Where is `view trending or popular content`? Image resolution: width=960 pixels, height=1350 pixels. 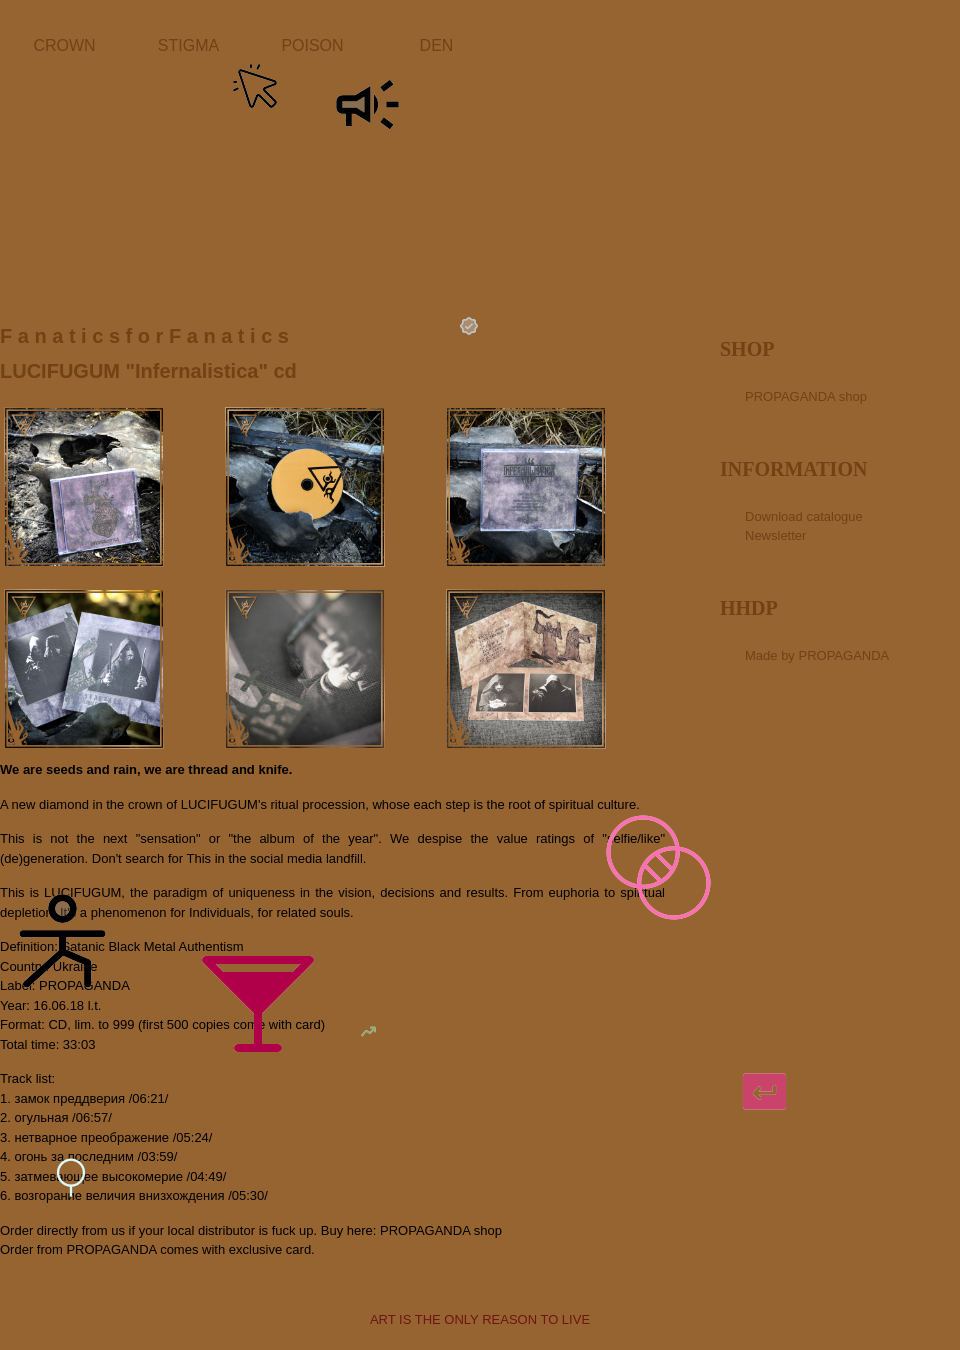
view trending or popular content is located at coordinates (368, 1031).